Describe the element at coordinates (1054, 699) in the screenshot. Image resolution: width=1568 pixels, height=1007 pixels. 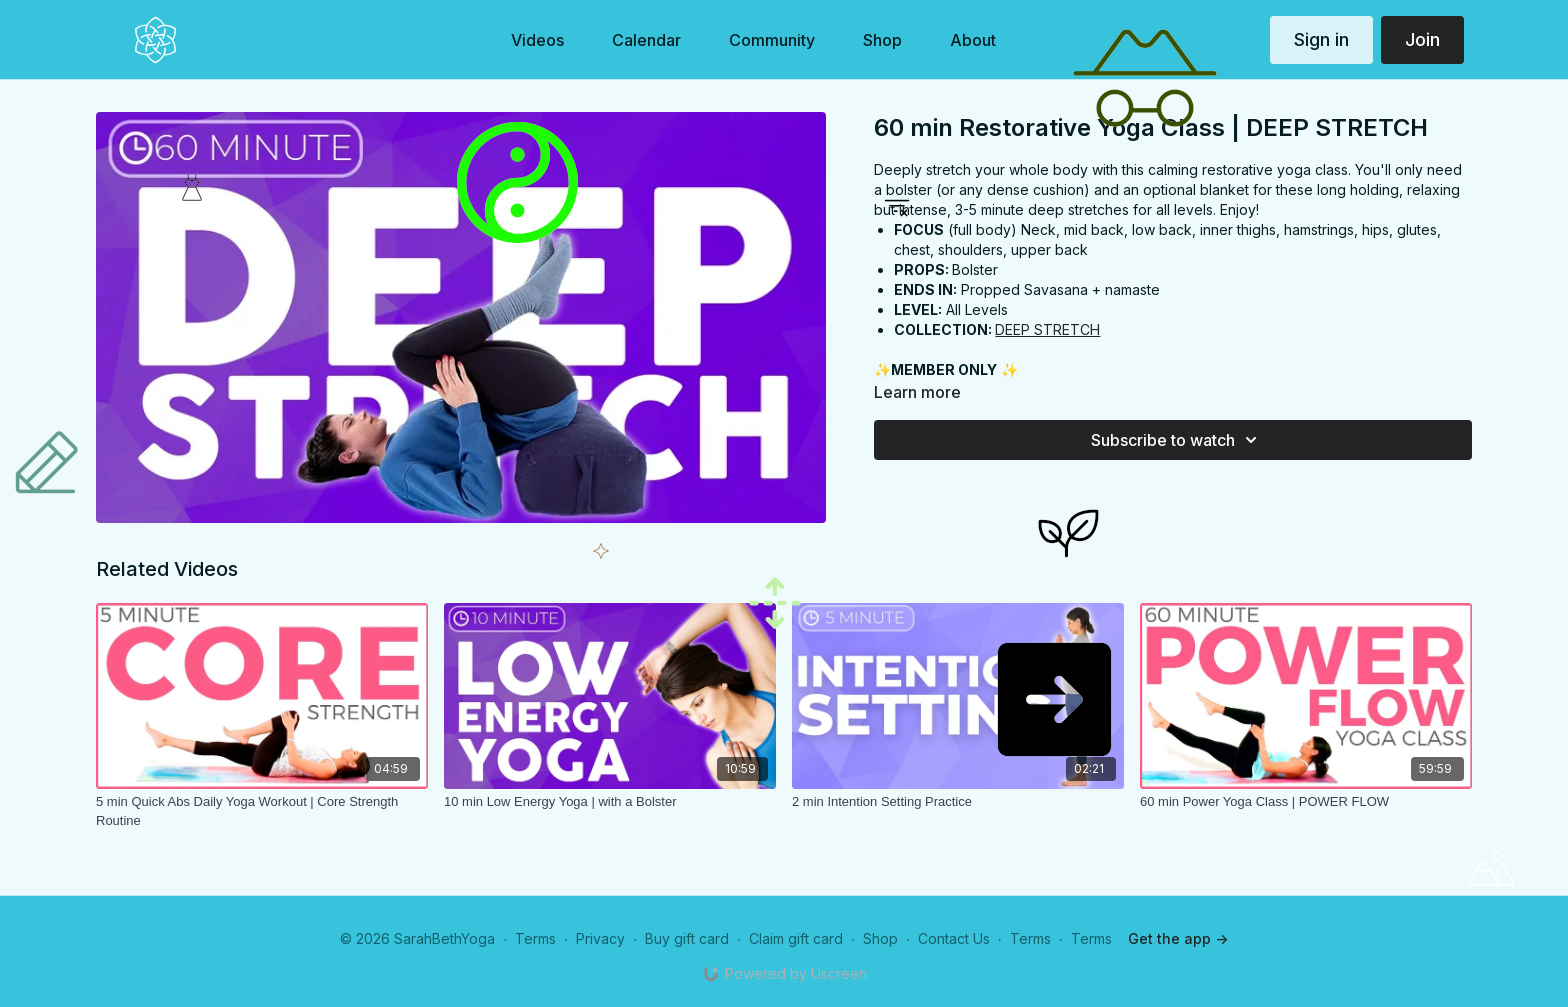
I see `navigate to the next item or screen` at that location.